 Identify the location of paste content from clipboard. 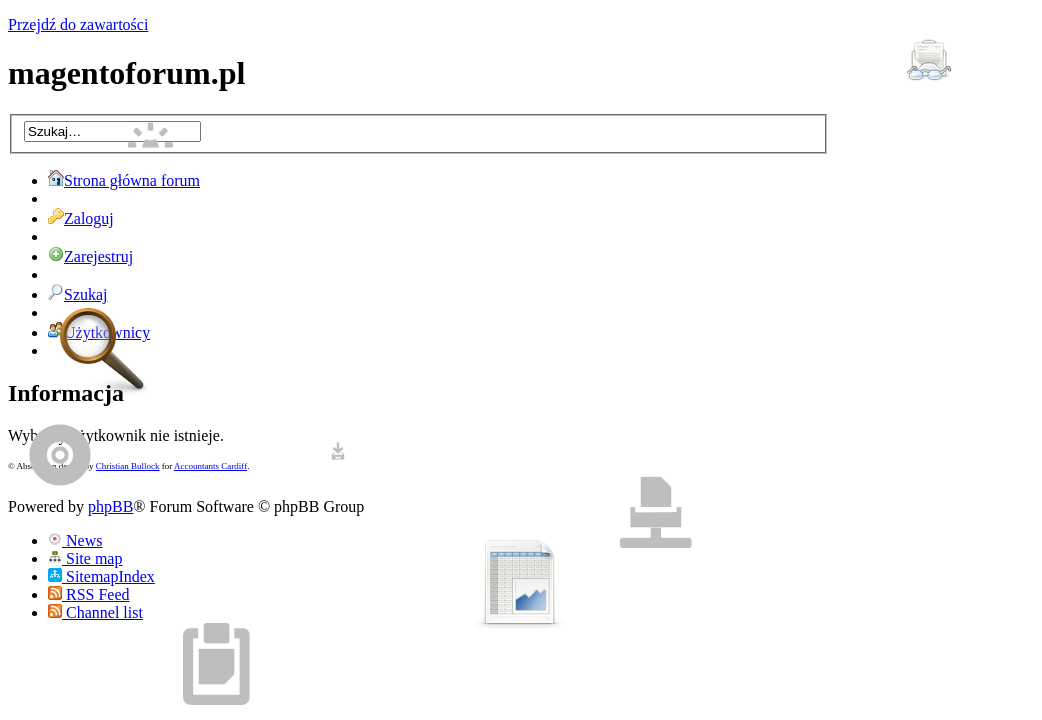
(219, 664).